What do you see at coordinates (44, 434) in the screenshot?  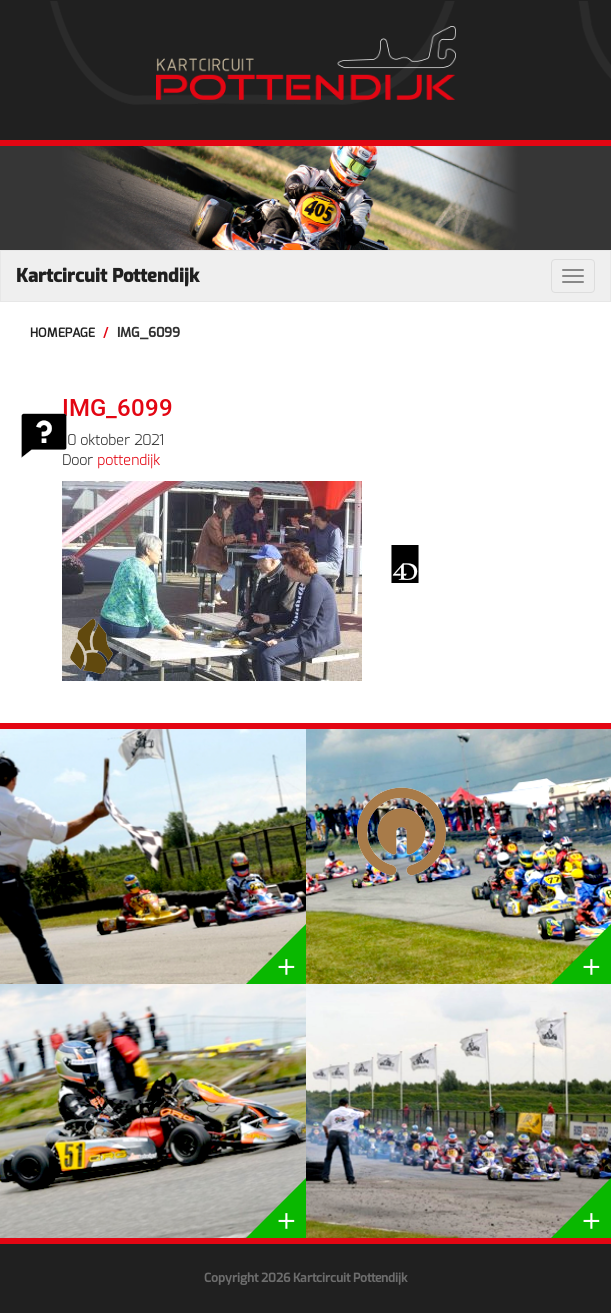 I see `access FAQ or help section` at bounding box center [44, 434].